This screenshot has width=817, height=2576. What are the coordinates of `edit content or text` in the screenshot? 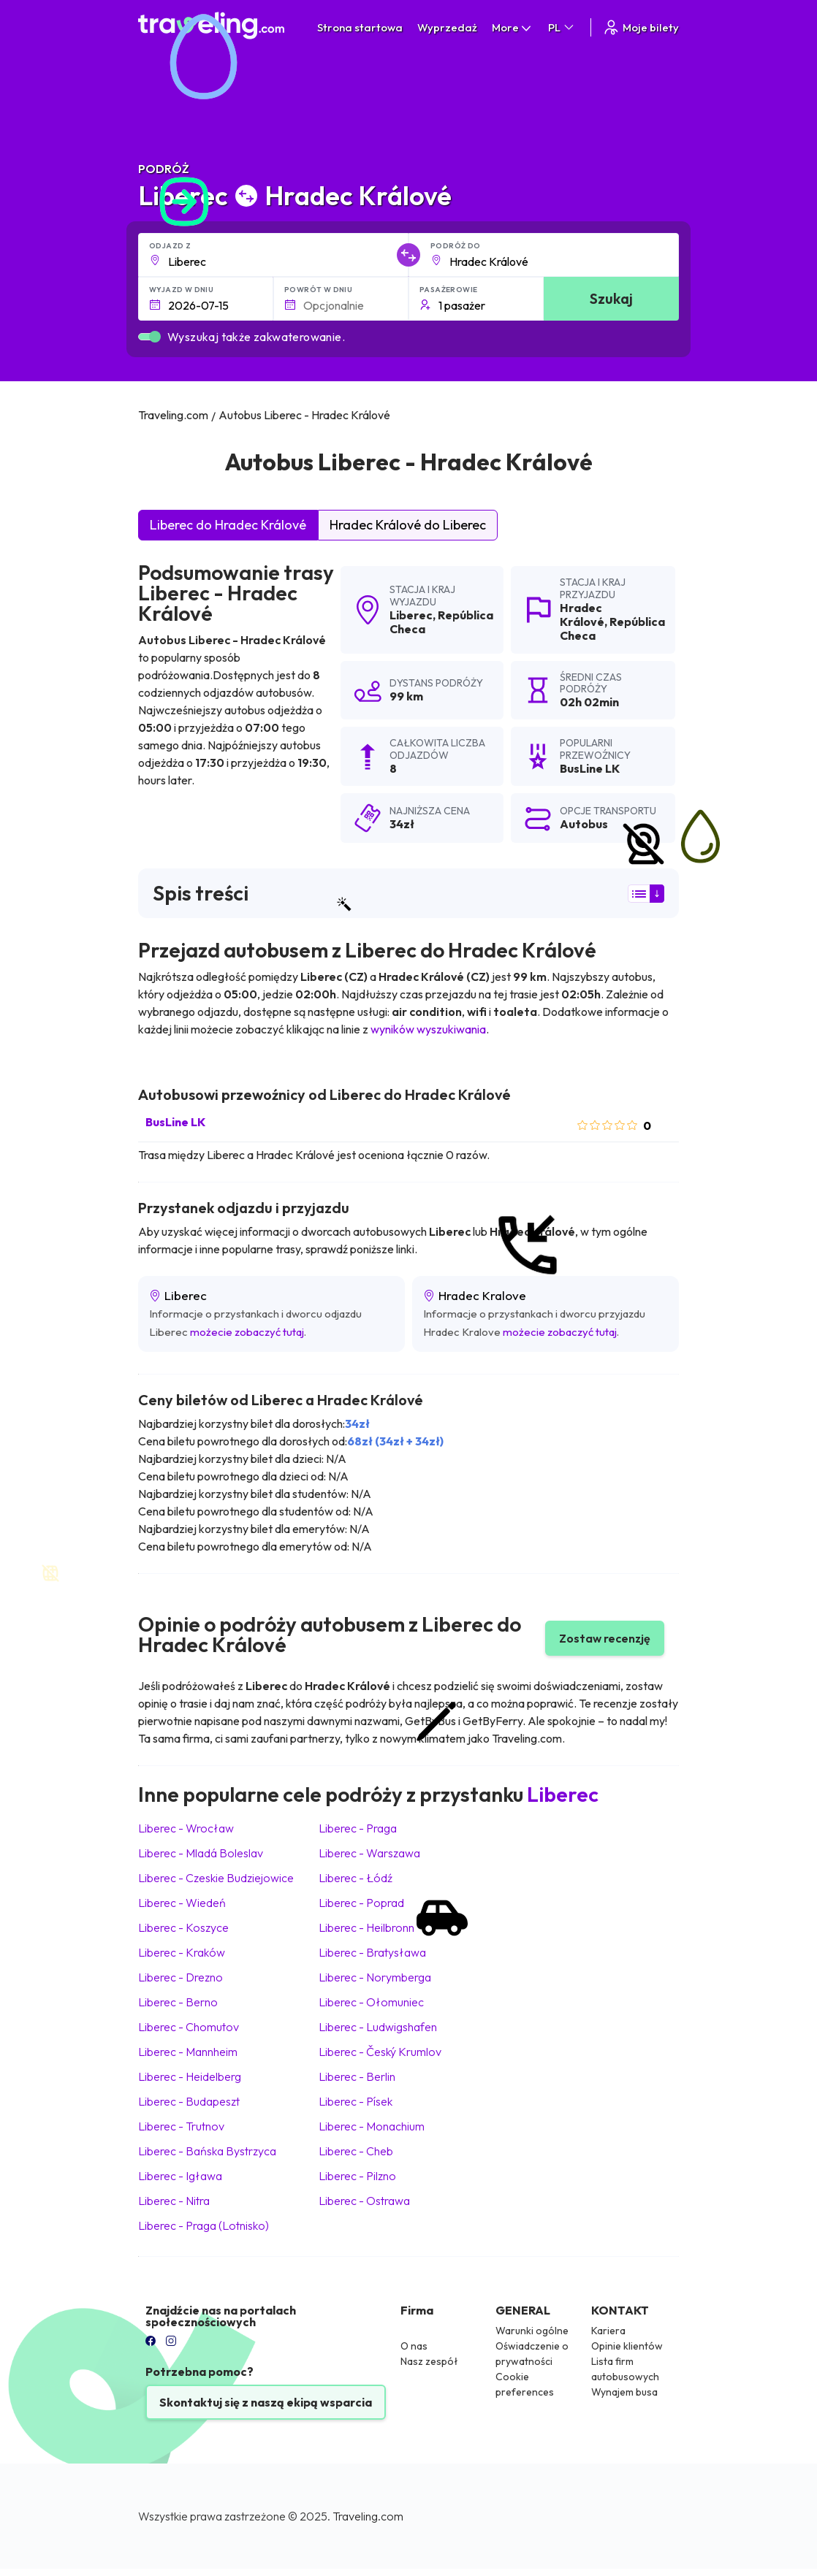 It's located at (436, 1721).